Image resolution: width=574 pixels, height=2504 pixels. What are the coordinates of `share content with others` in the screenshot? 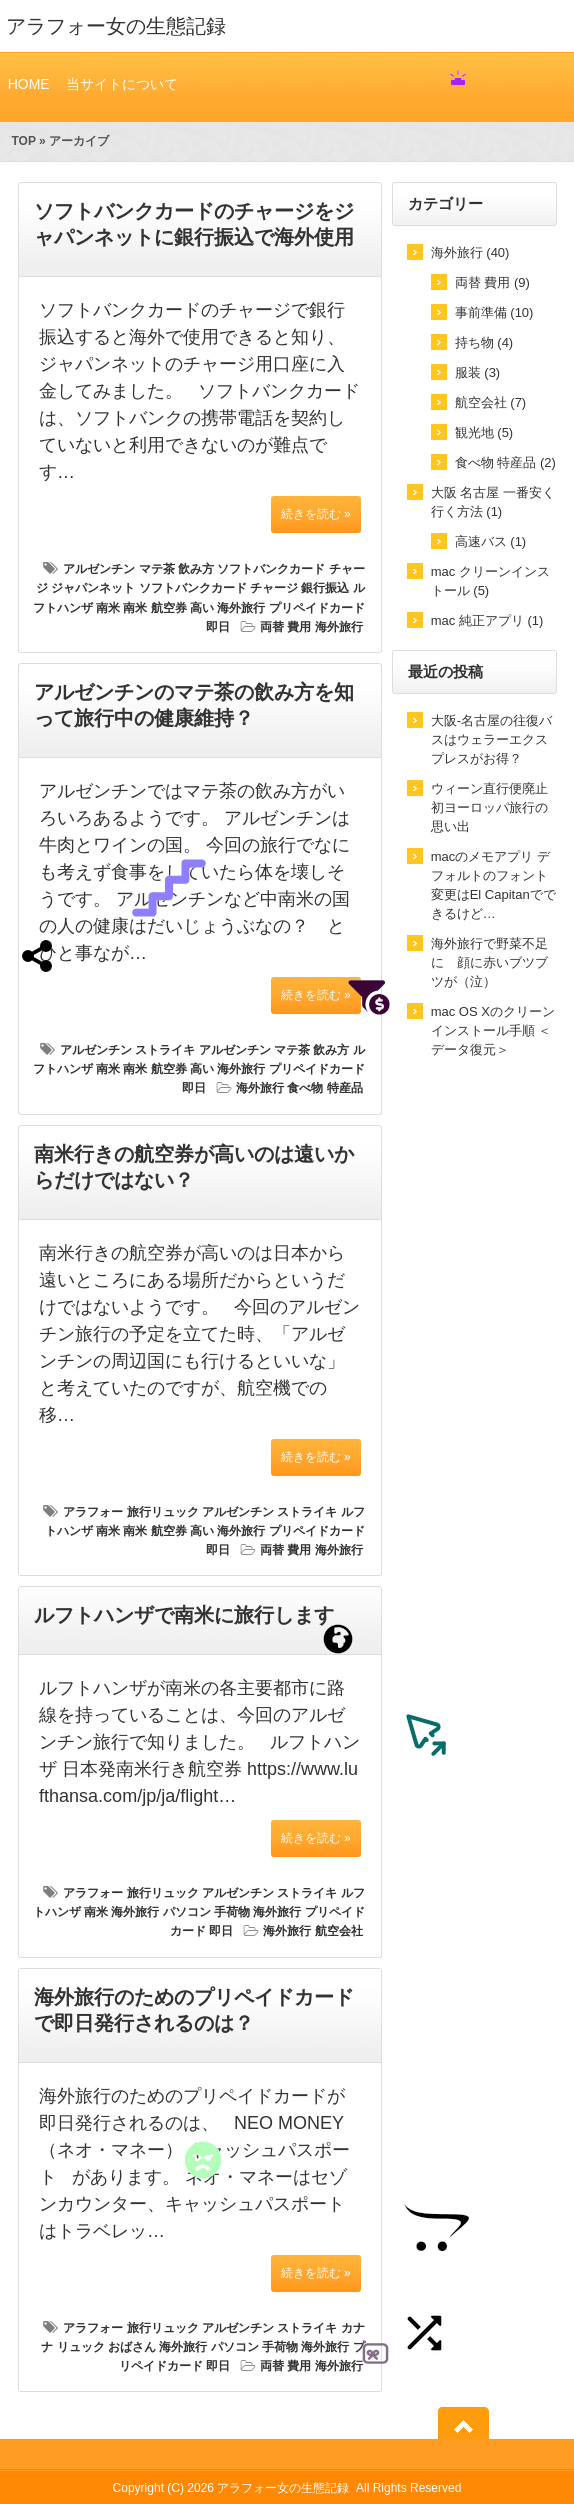 It's located at (38, 956).